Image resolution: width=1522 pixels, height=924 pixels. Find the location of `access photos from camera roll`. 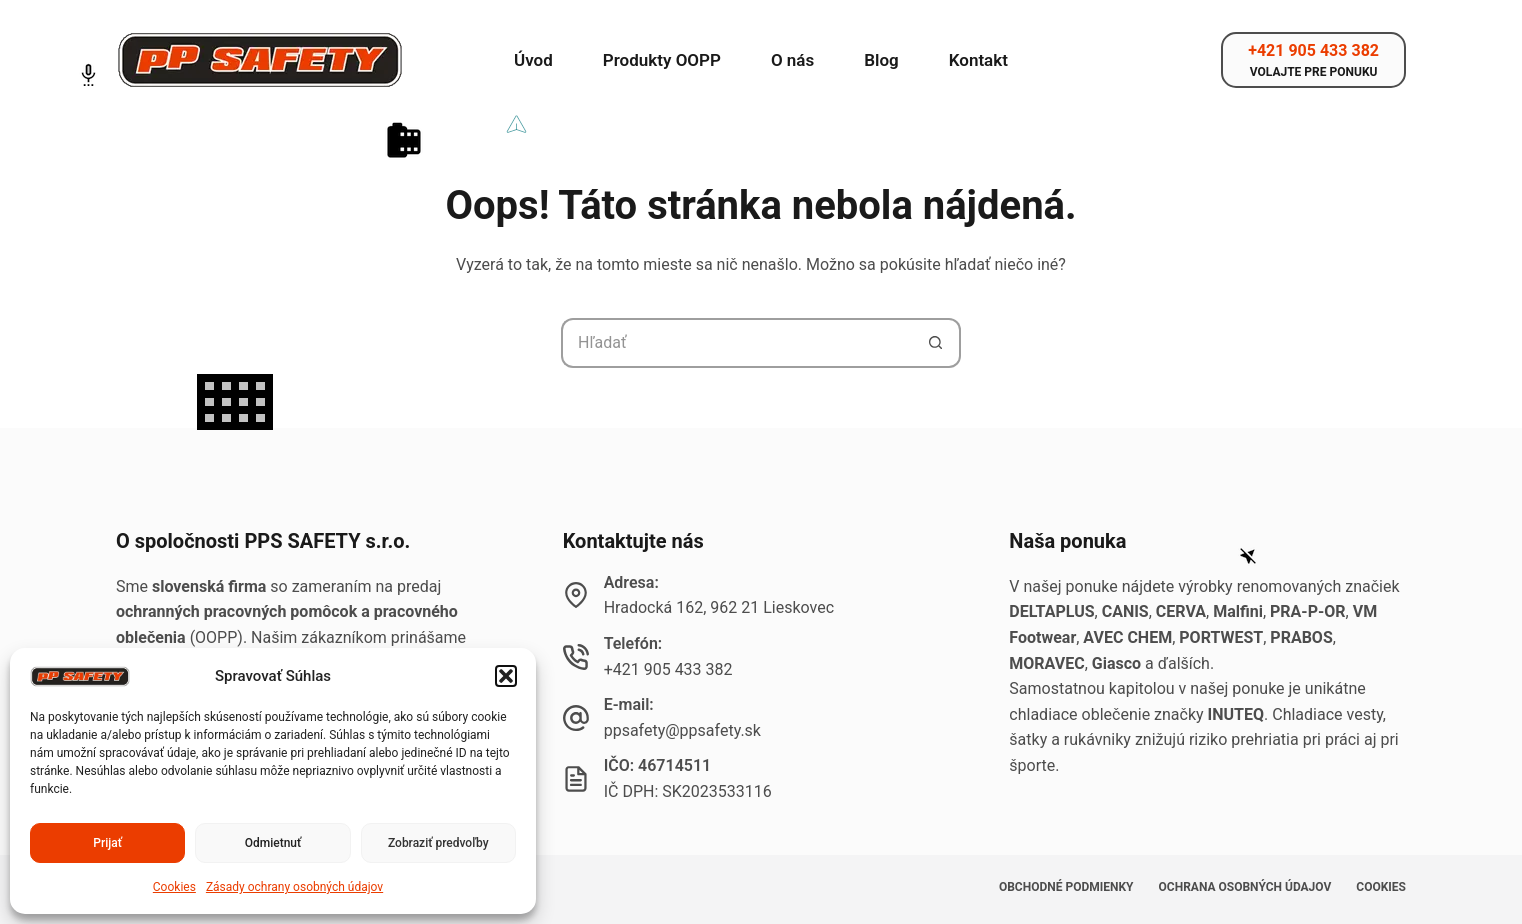

access photos from camera roll is located at coordinates (404, 141).